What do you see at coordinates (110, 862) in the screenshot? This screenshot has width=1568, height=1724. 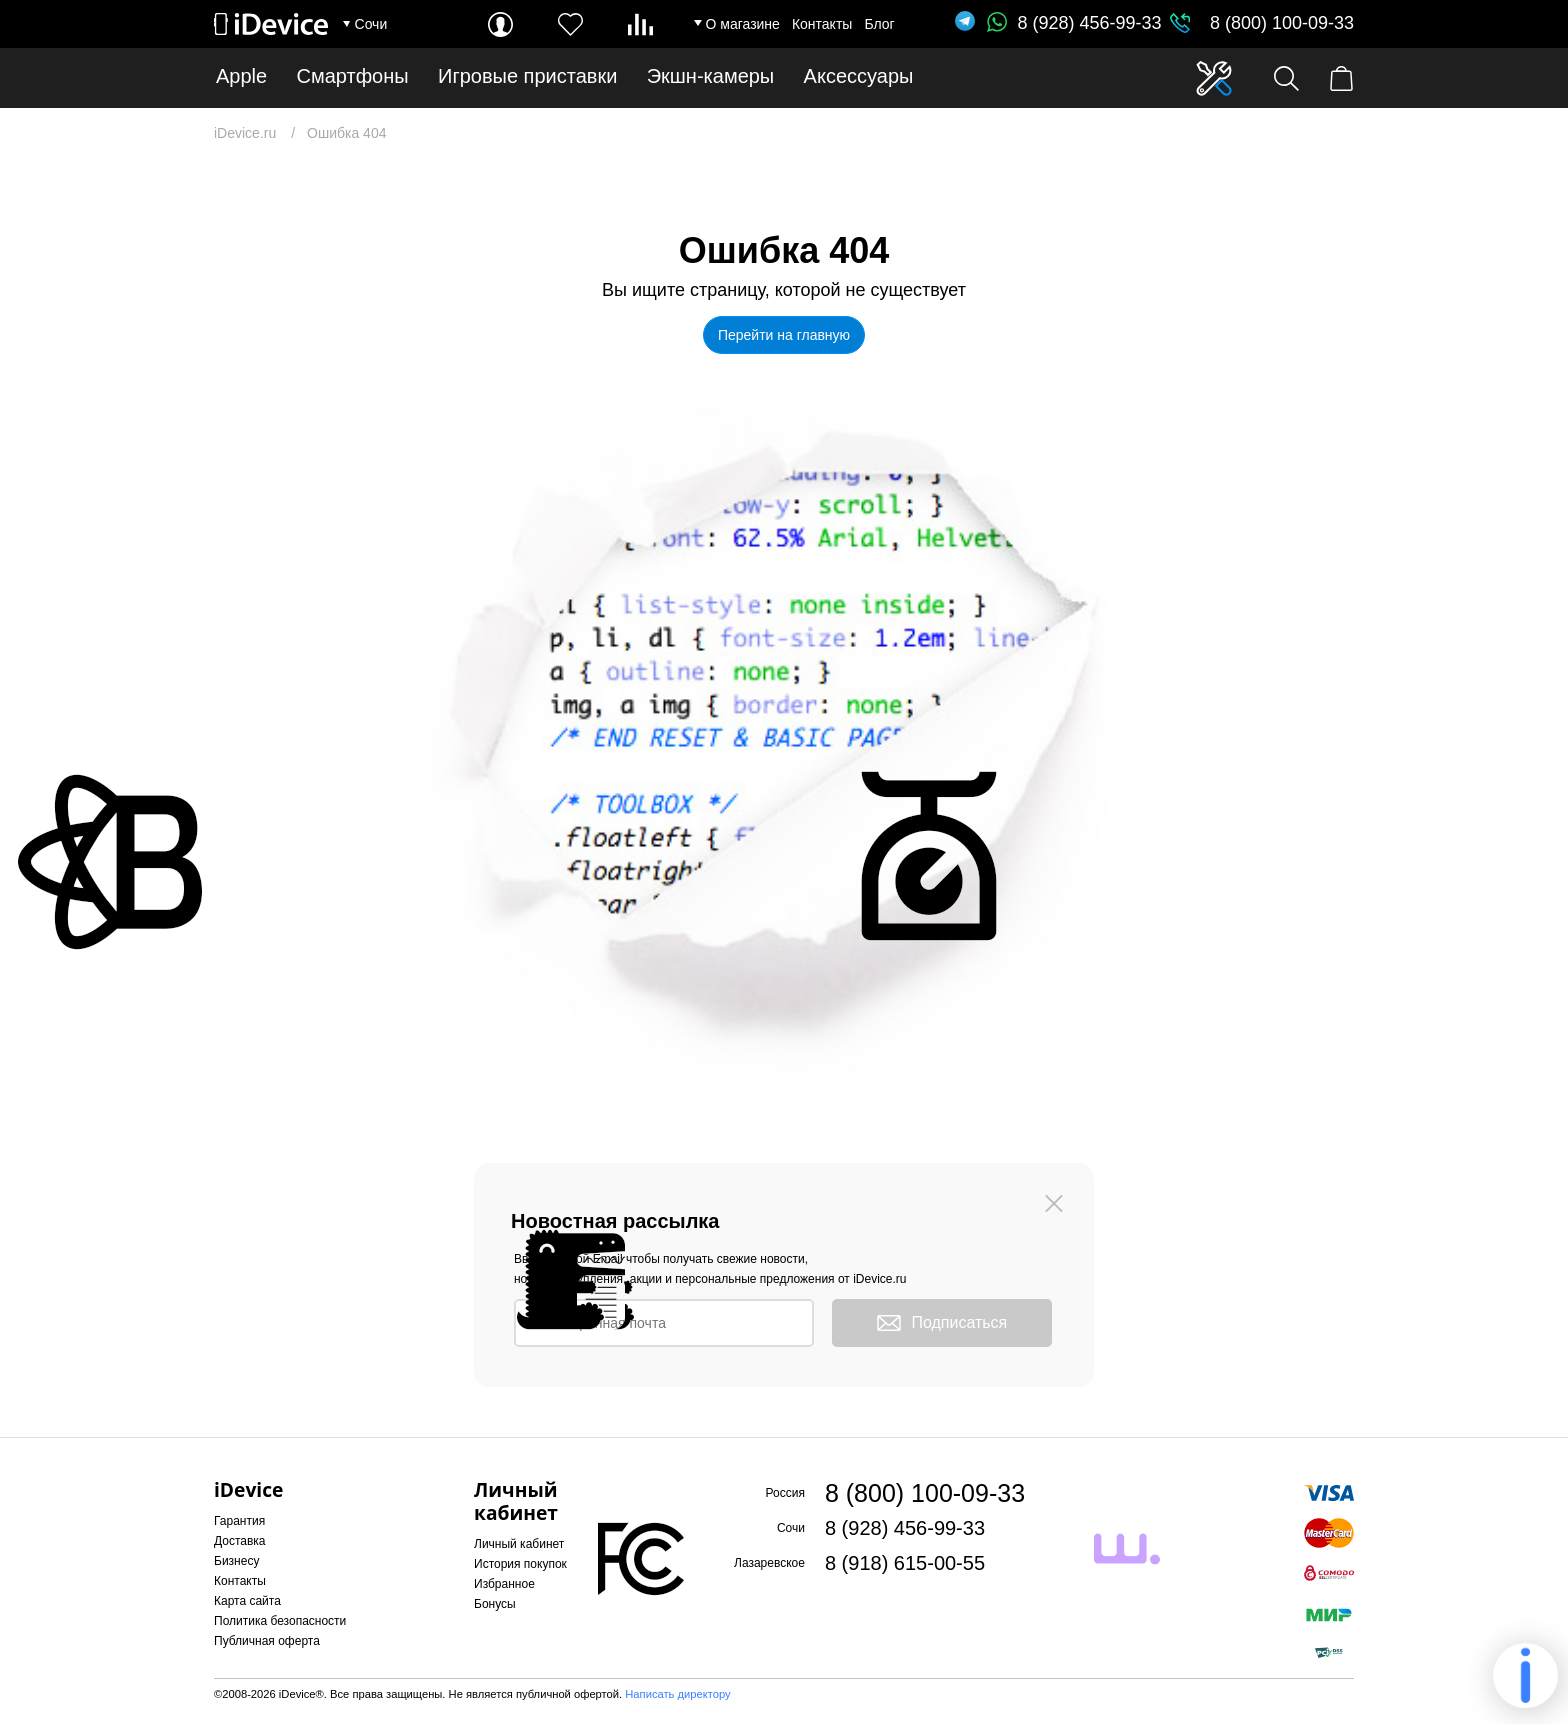 I see `react-bootstrap framework logo` at bounding box center [110, 862].